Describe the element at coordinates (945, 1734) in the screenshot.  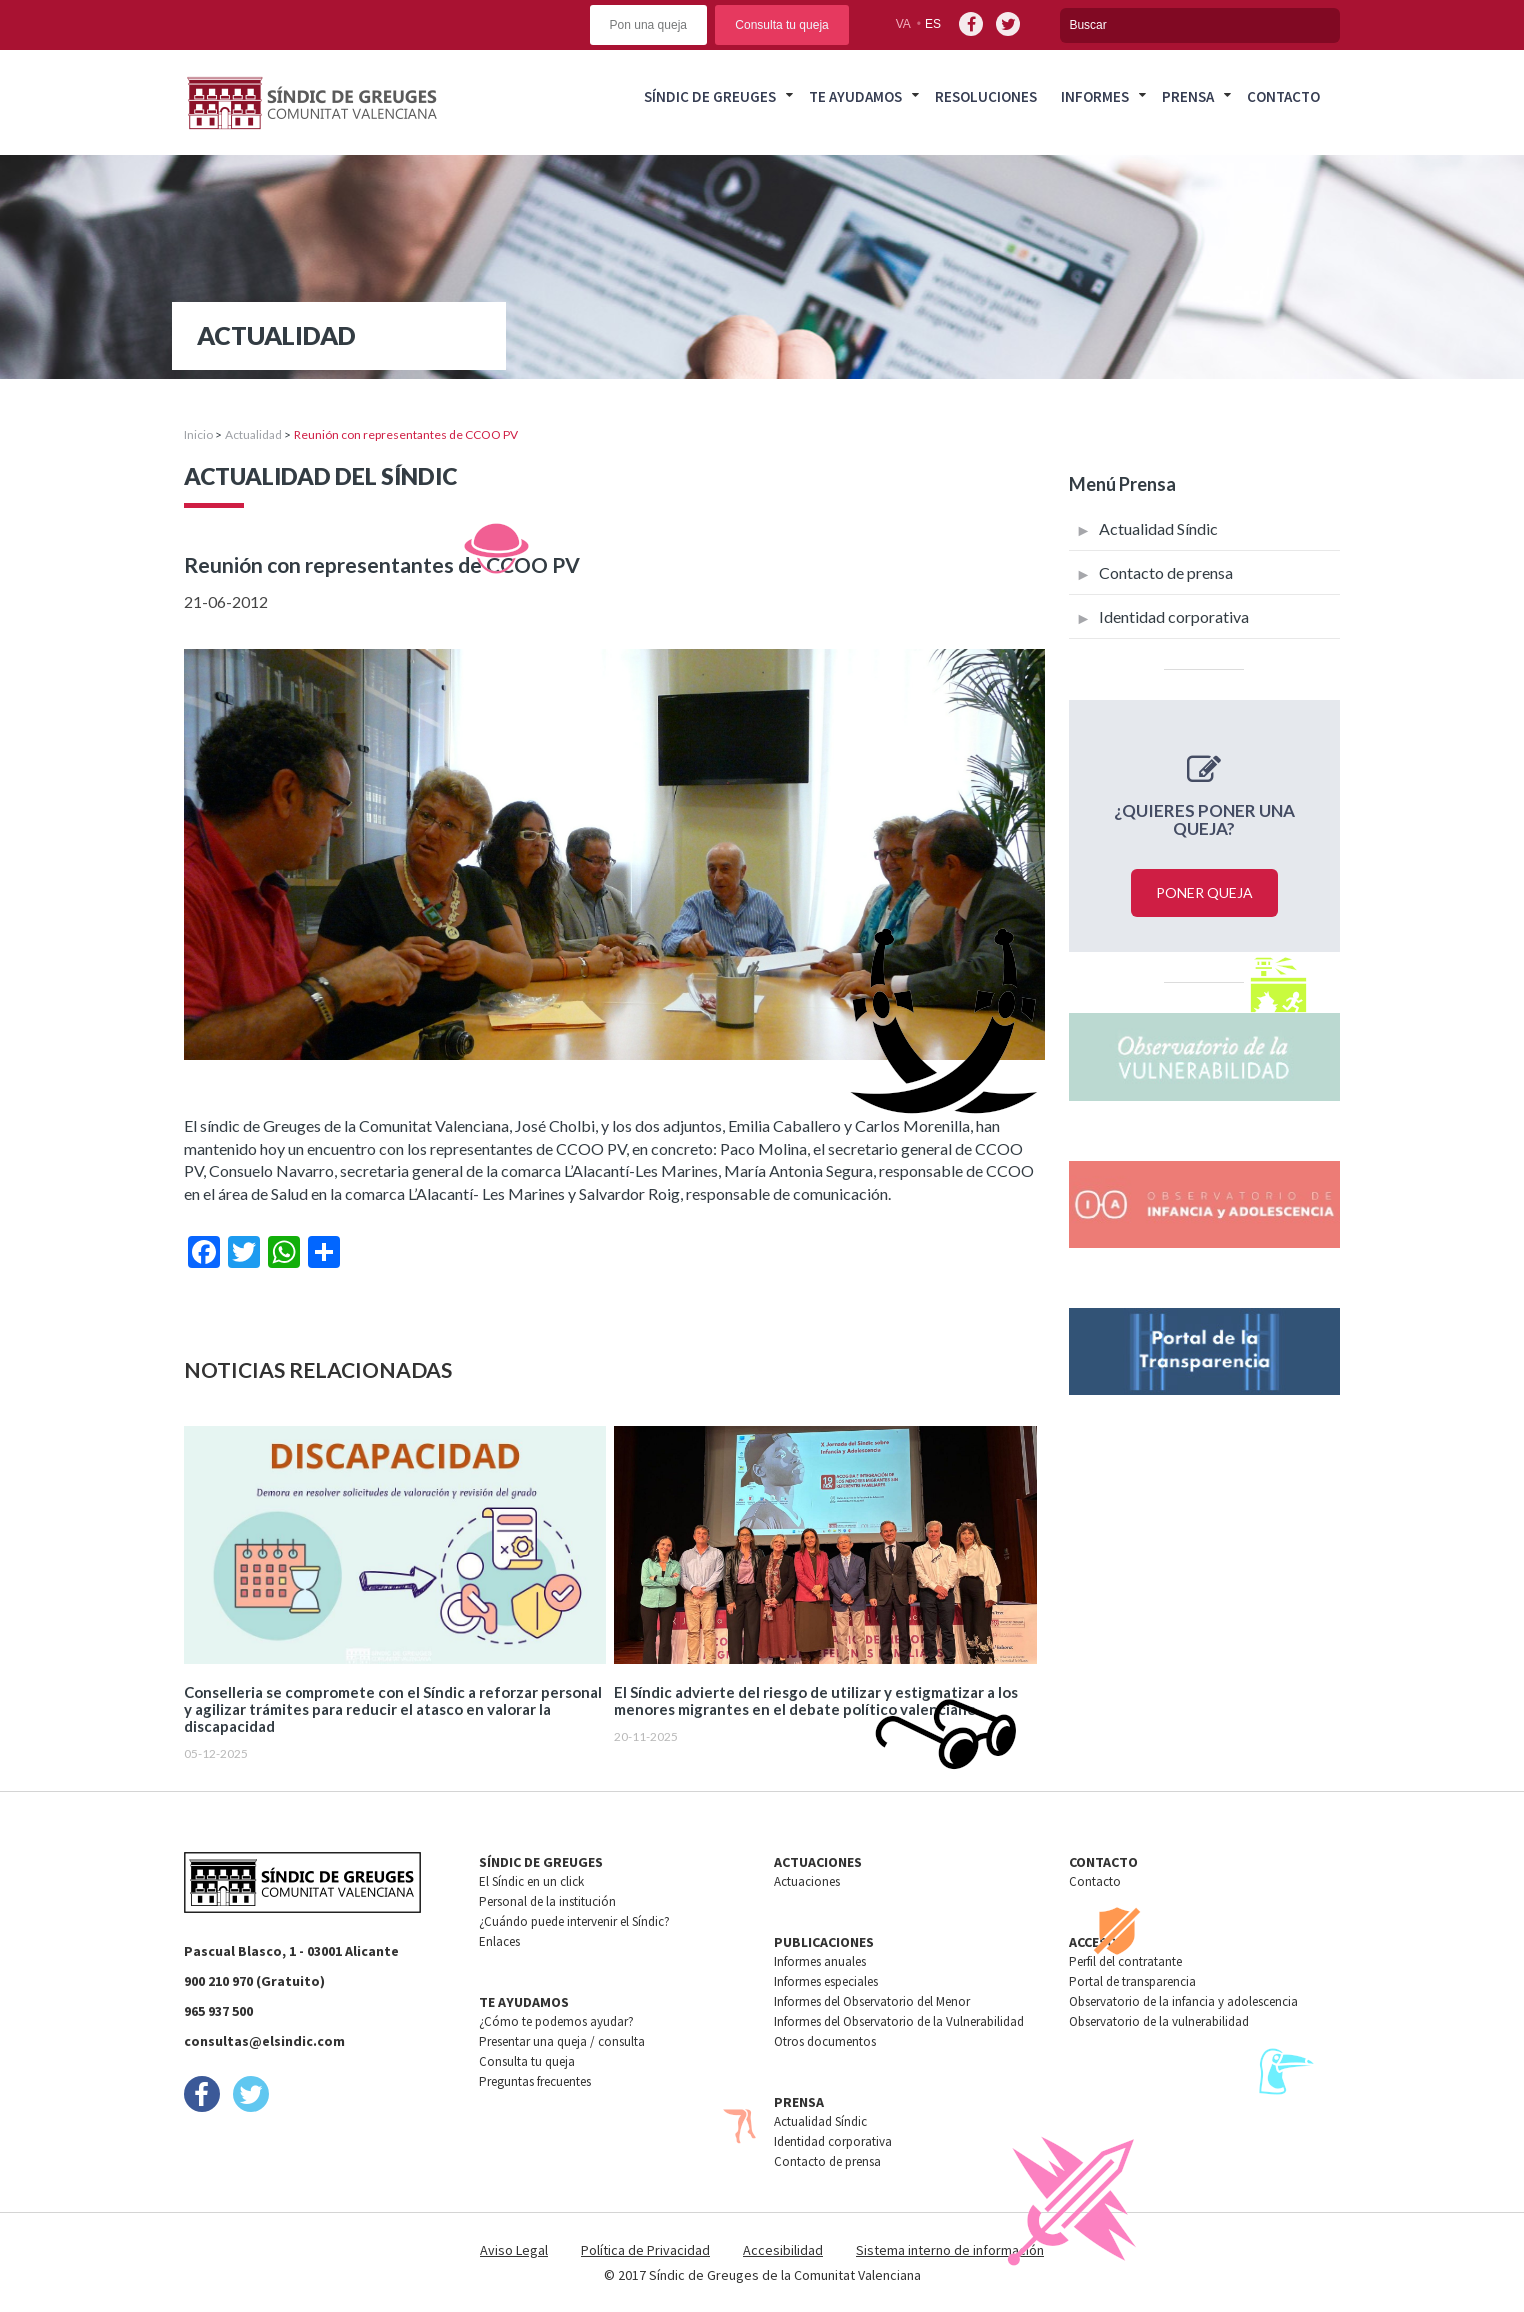
I see `toggle reading mode or accessibility features` at that location.